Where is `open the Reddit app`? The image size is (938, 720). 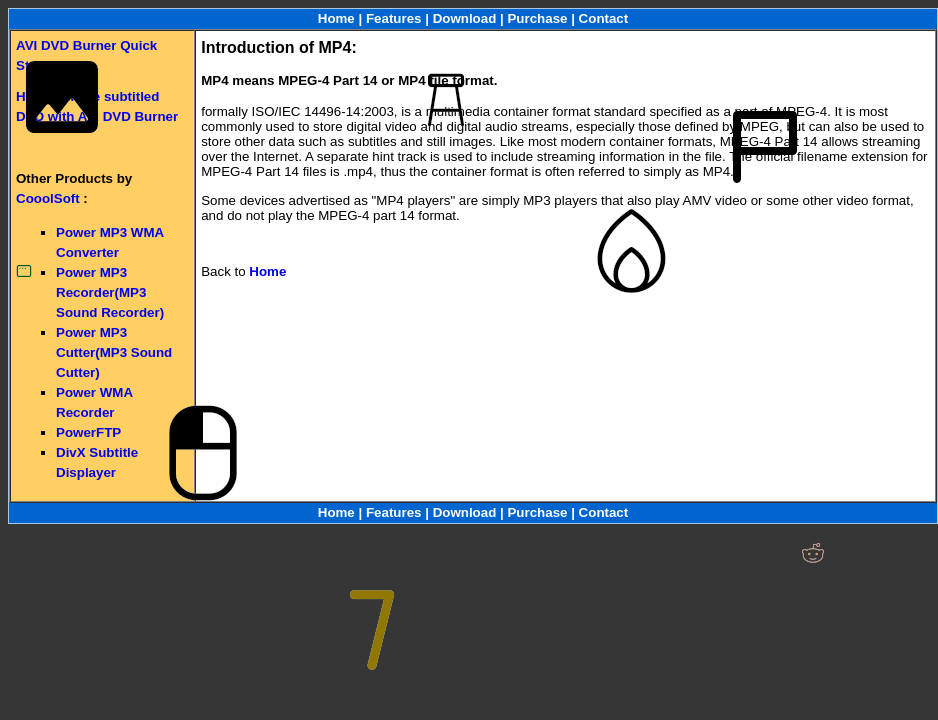
open the Reddit app is located at coordinates (813, 554).